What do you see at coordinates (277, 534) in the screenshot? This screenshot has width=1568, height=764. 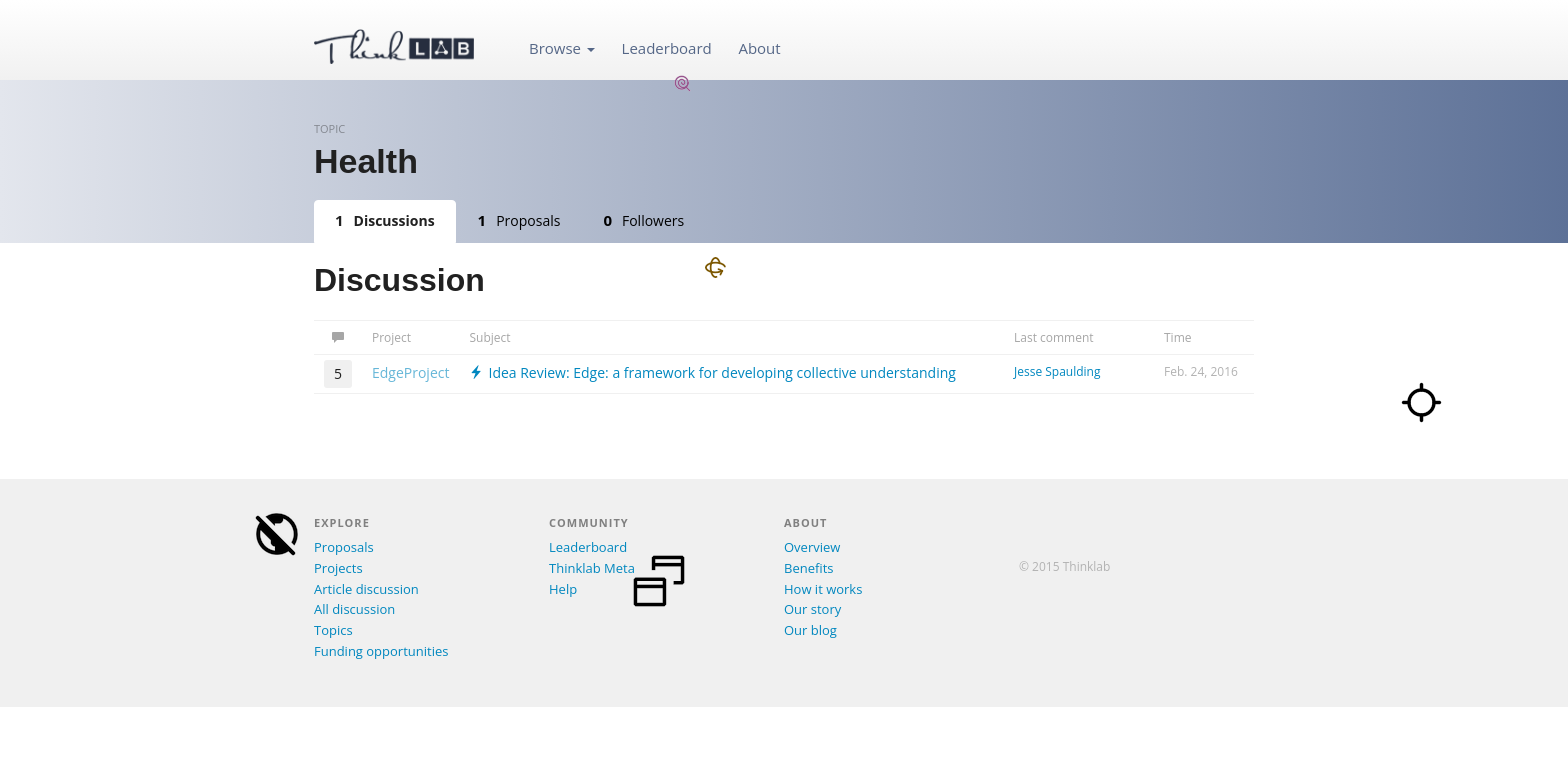 I see `disable public visibility` at bounding box center [277, 534].